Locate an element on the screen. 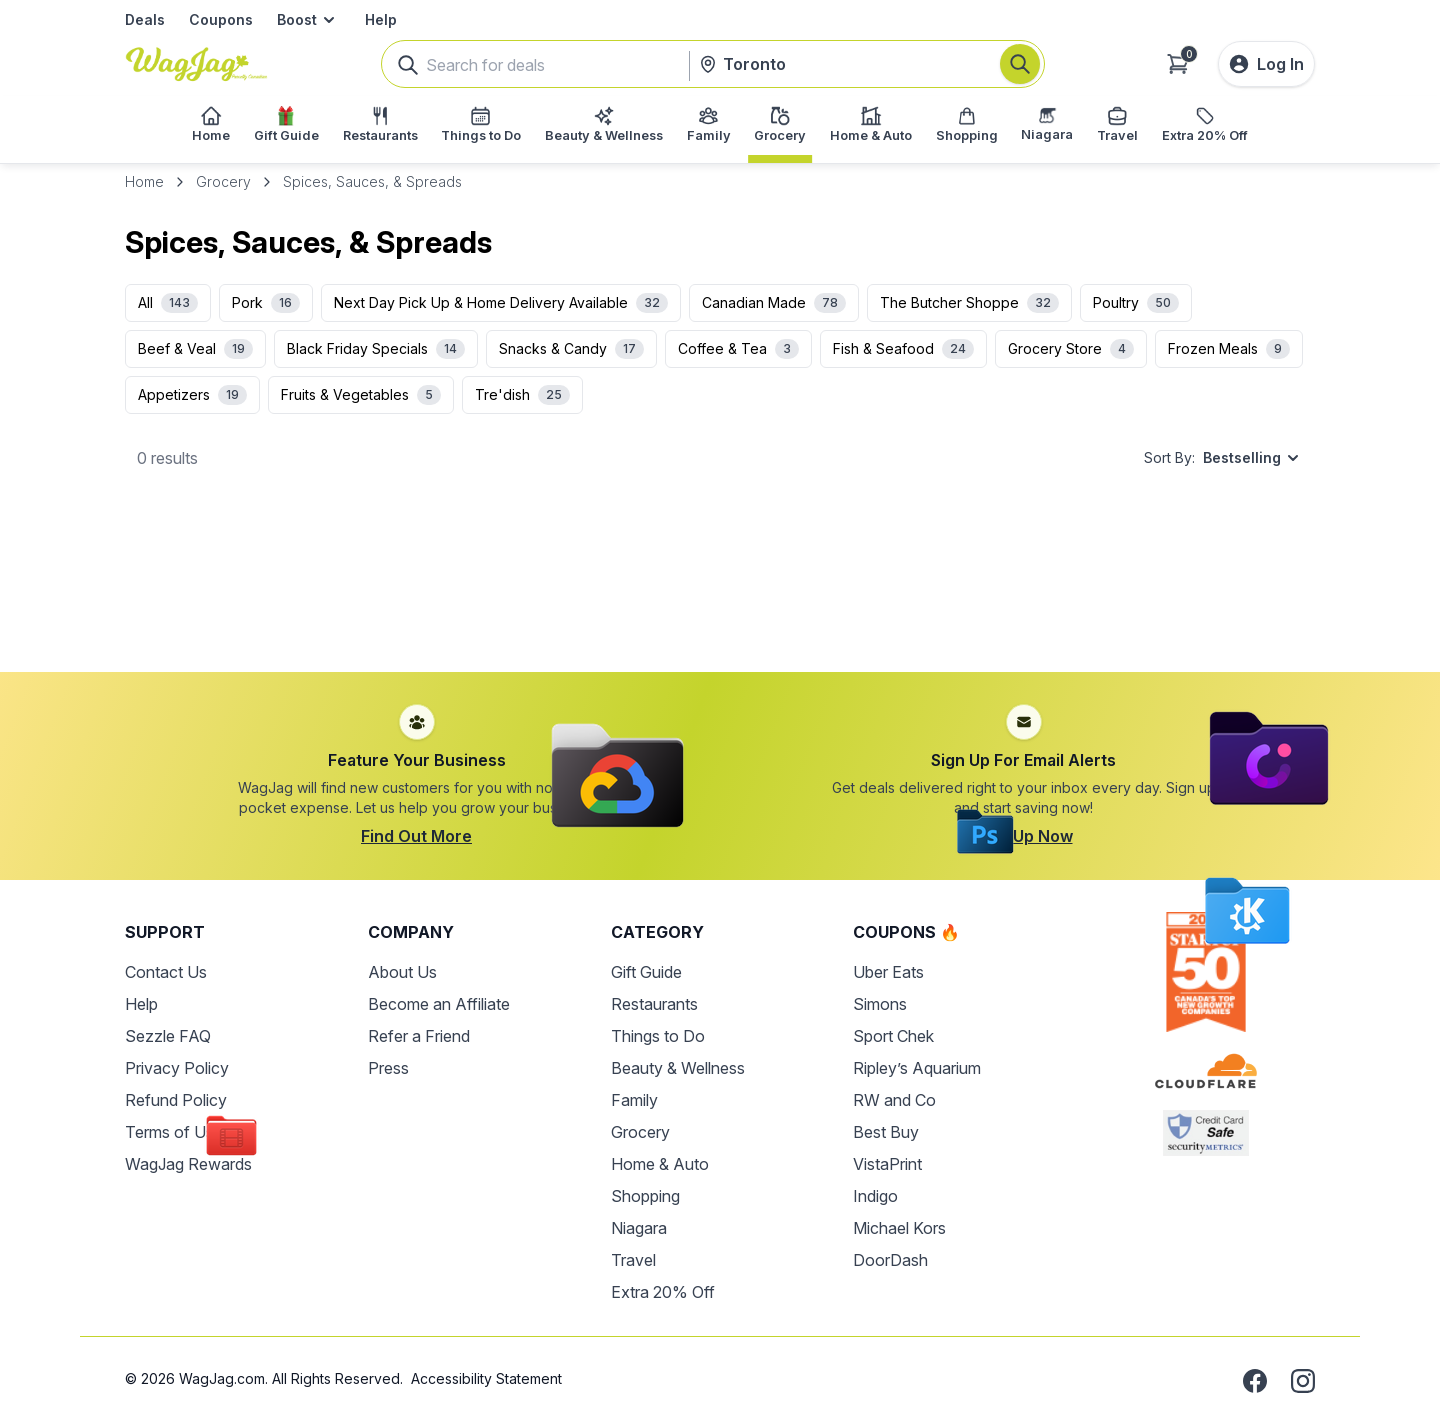 The width and height of the screenshot is (1440, 1425). open kde application files folder is located at coordinates (1247, 913).